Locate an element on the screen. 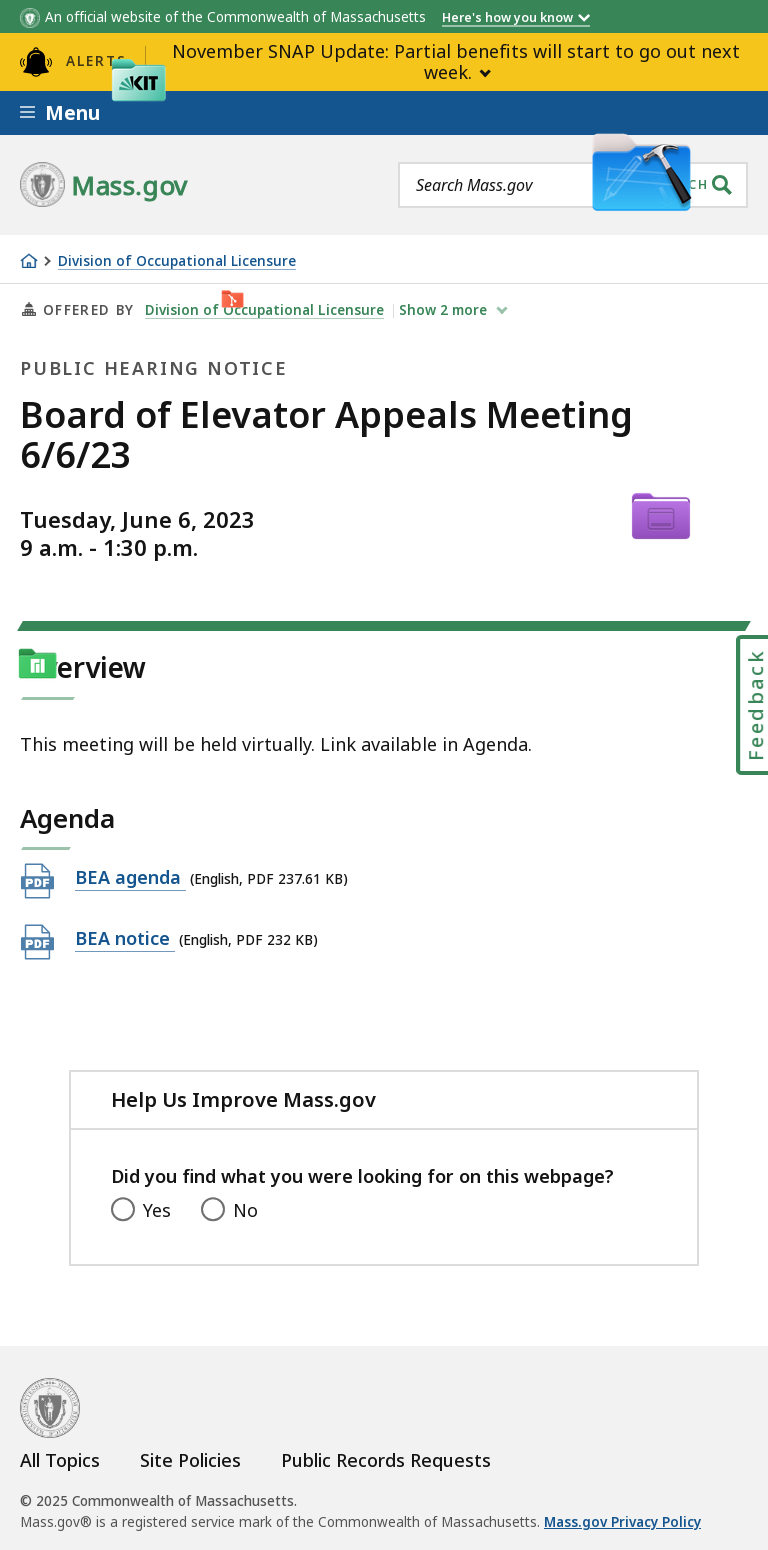  open manjaro linux system folder is located at coordinates (37, 664).